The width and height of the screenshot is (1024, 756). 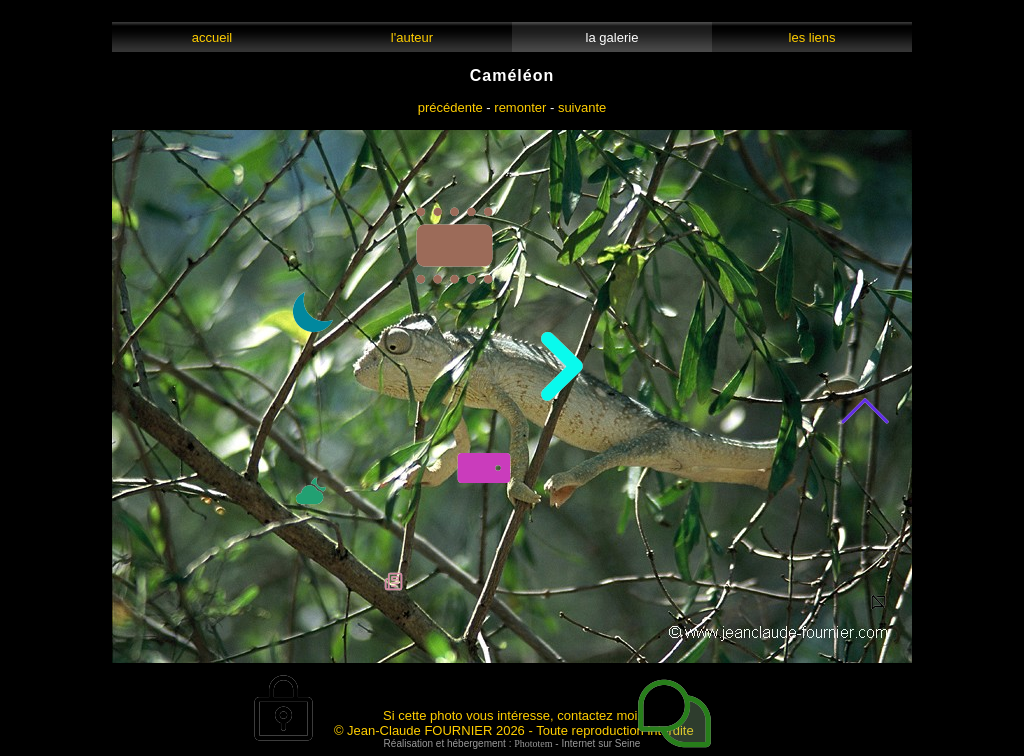 I want to click on view news articles or updates, so click(x=393, y=581).